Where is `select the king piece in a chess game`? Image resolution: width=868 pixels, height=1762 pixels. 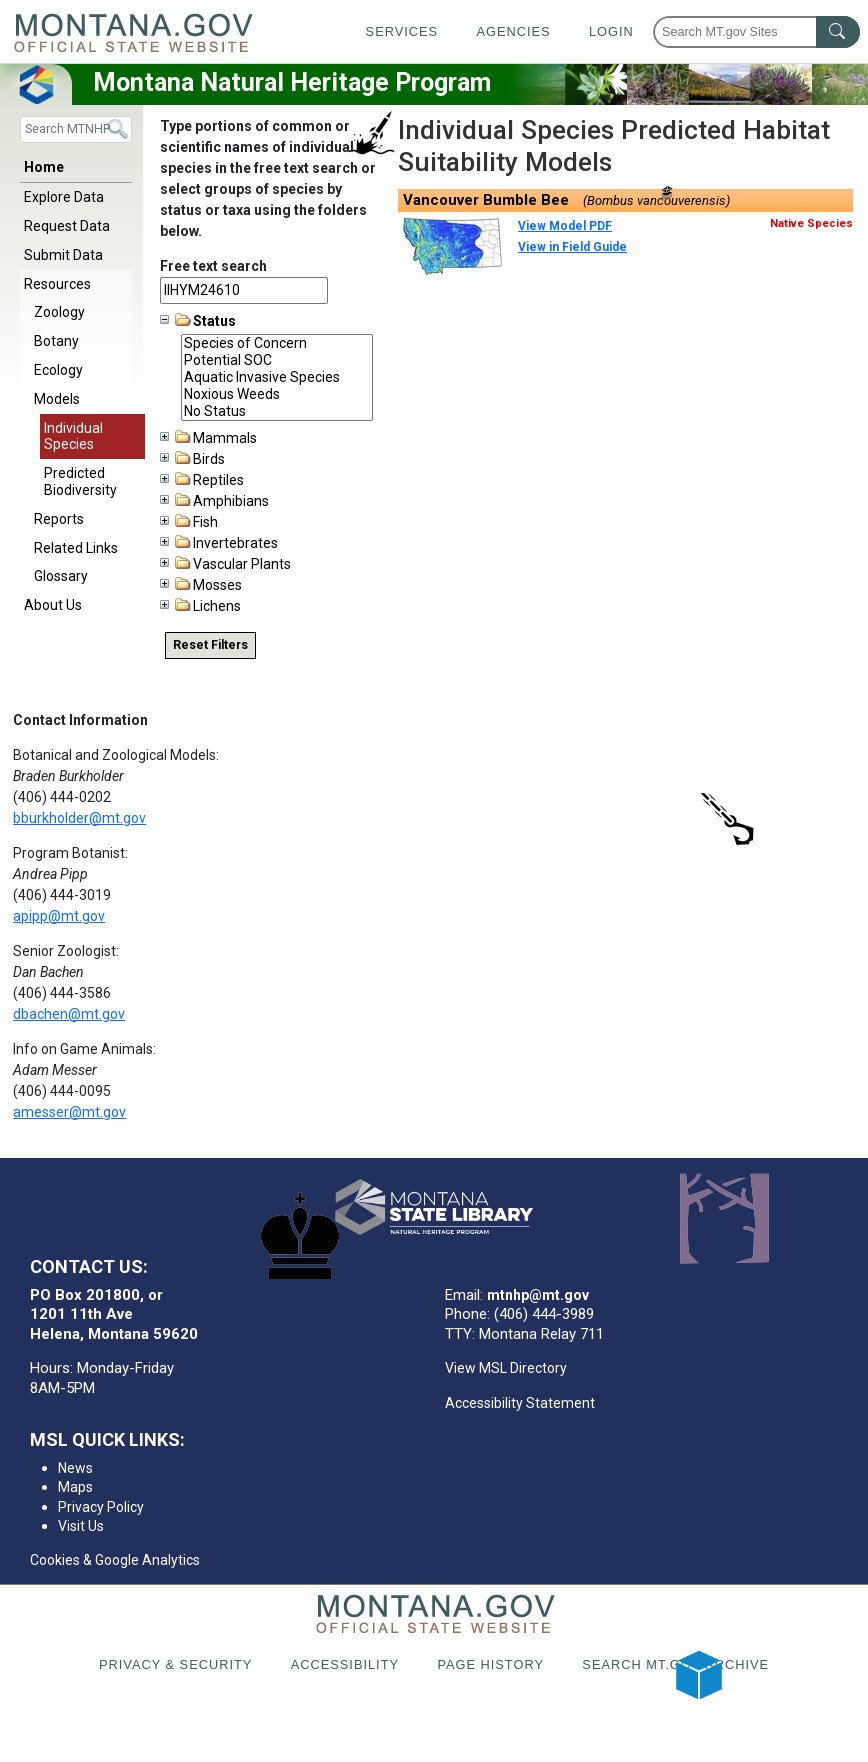
select the king piece in a chess game is located at coordinates (300, 1234).